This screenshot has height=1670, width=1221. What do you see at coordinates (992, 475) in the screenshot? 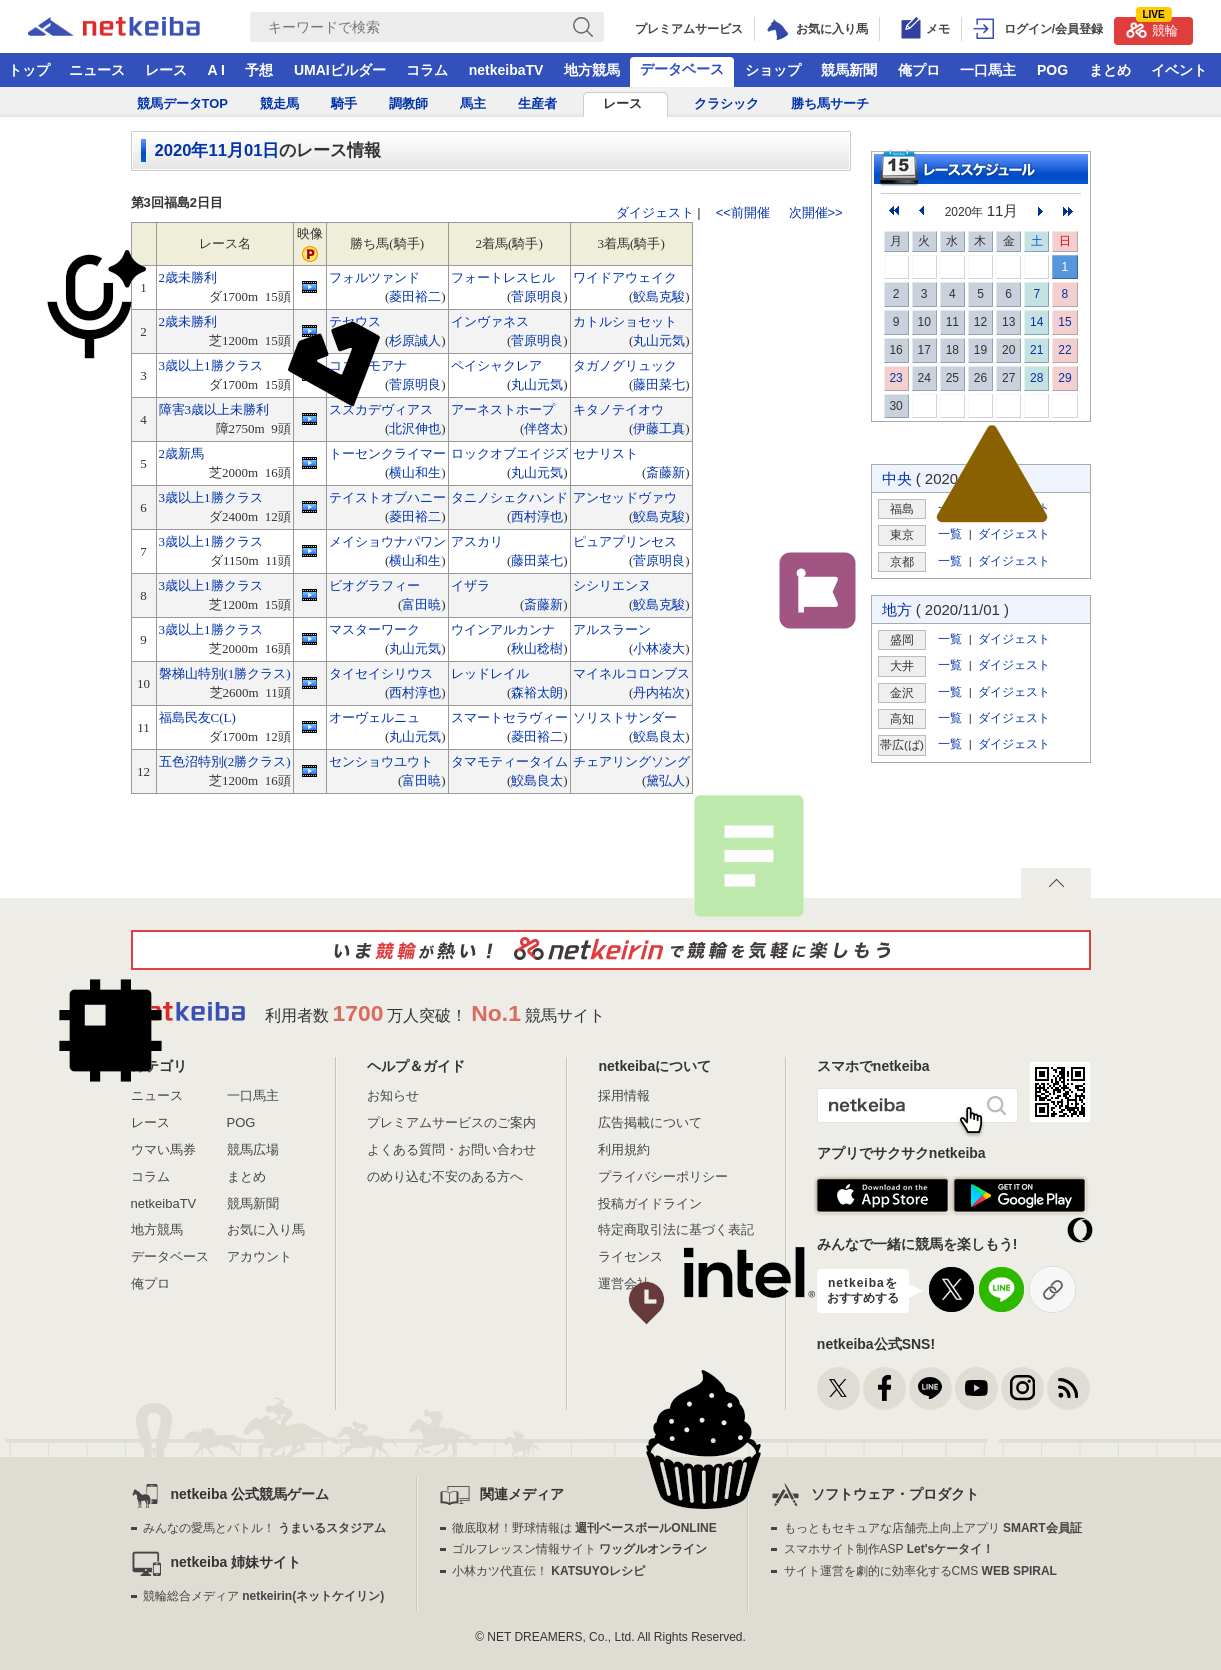
I see `play or start media content` at bounding box center [992, 475].